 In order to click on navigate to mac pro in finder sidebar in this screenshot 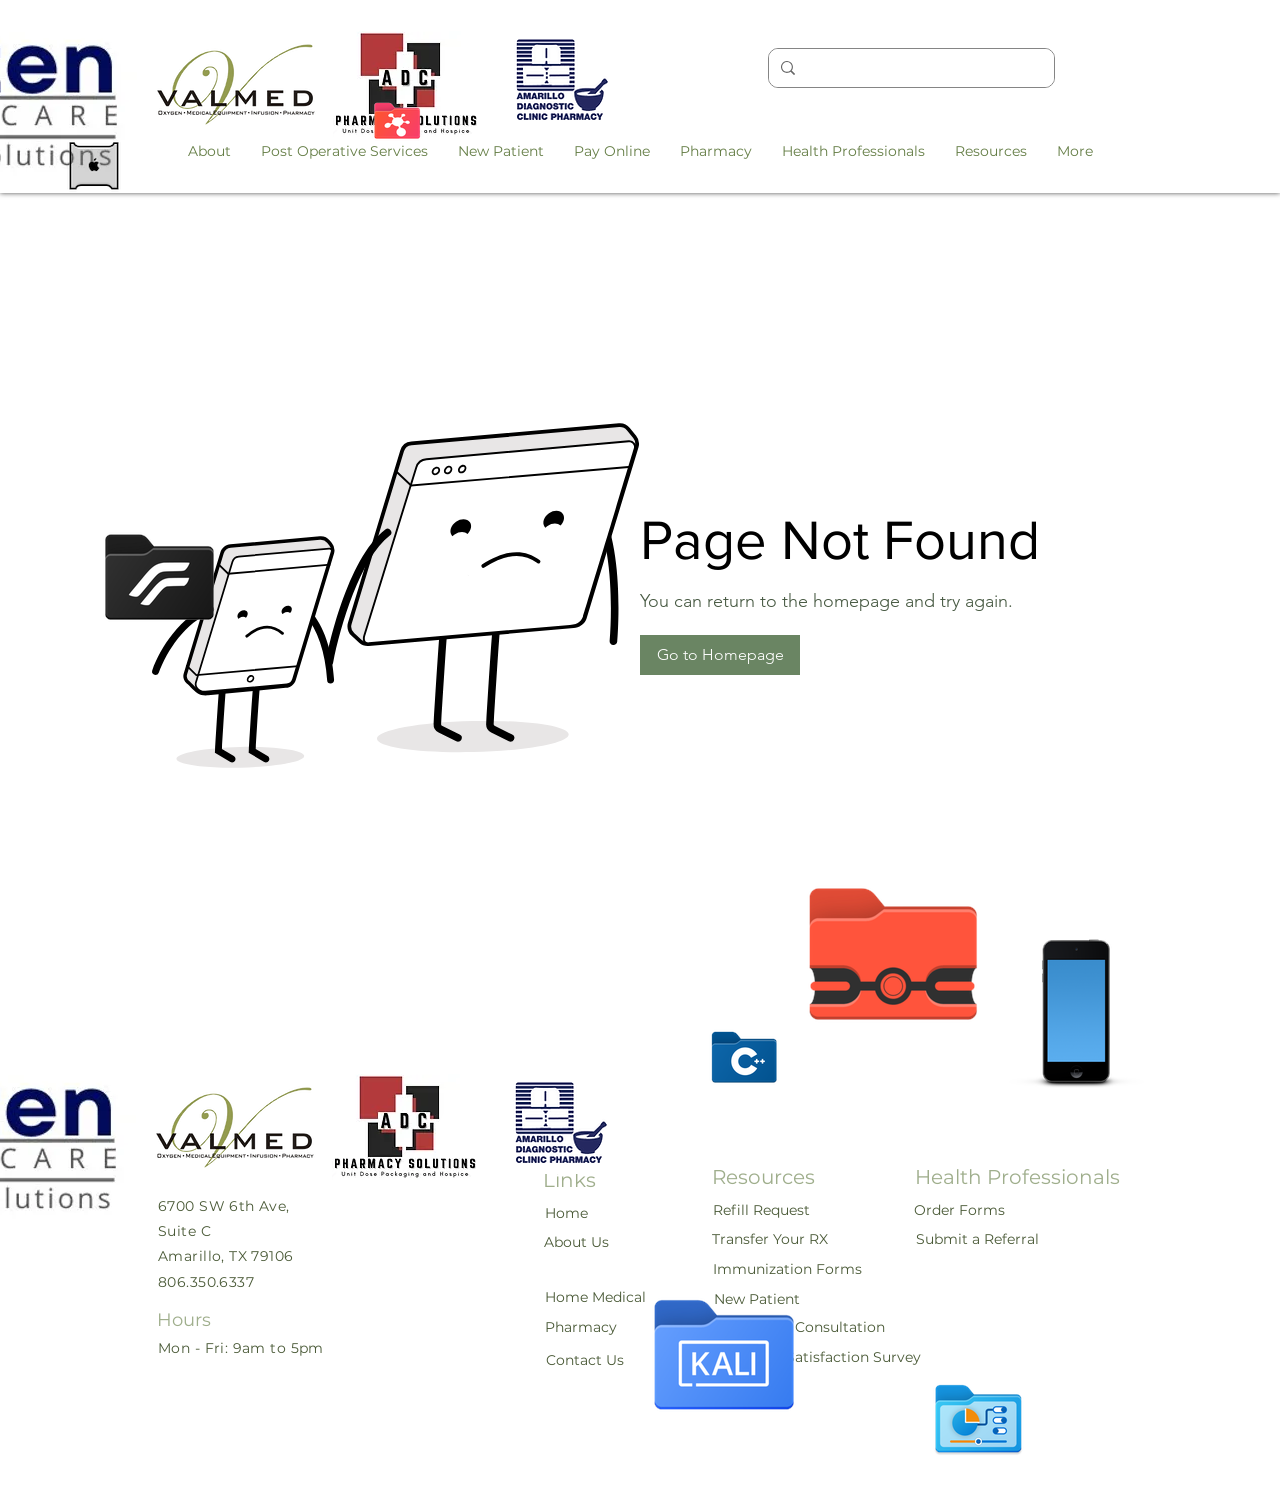, I will do `click(94, 165)`.